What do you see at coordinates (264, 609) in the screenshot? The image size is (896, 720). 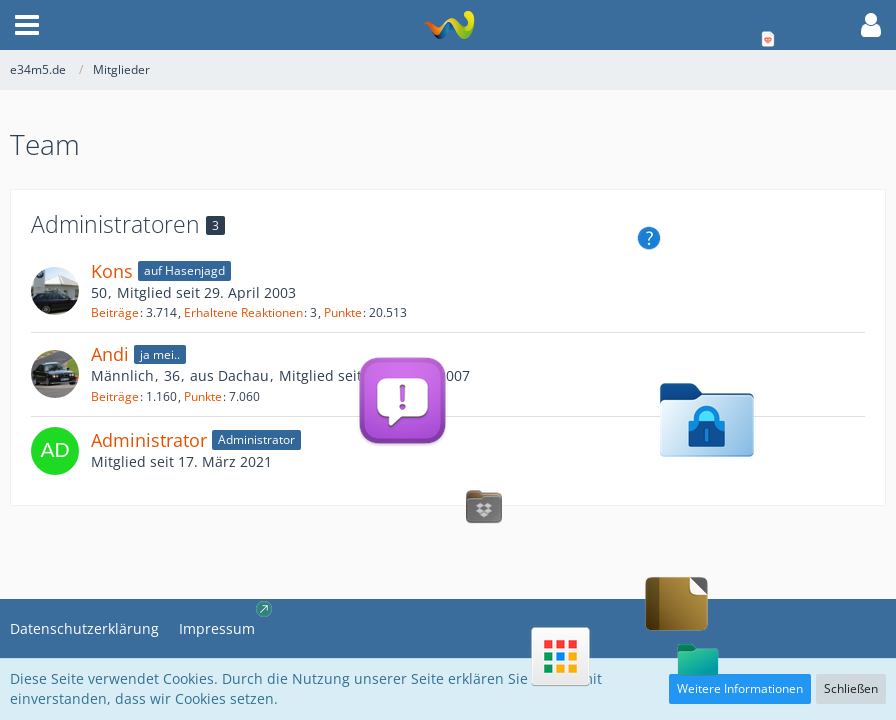 I see `indicates a symbolic link or shortcut to another file` at bounding box center [264, 609].